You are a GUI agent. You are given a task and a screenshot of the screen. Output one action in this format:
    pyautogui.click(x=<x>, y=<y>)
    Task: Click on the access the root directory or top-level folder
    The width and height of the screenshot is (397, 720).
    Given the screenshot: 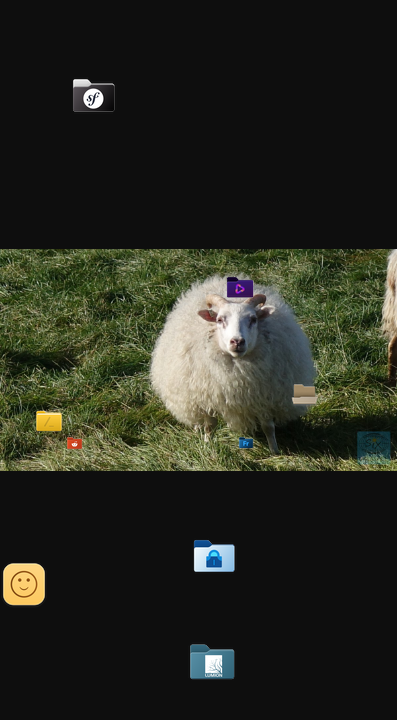 What is the action you would take?
    pyautogui.click(x=49, y=421)
    